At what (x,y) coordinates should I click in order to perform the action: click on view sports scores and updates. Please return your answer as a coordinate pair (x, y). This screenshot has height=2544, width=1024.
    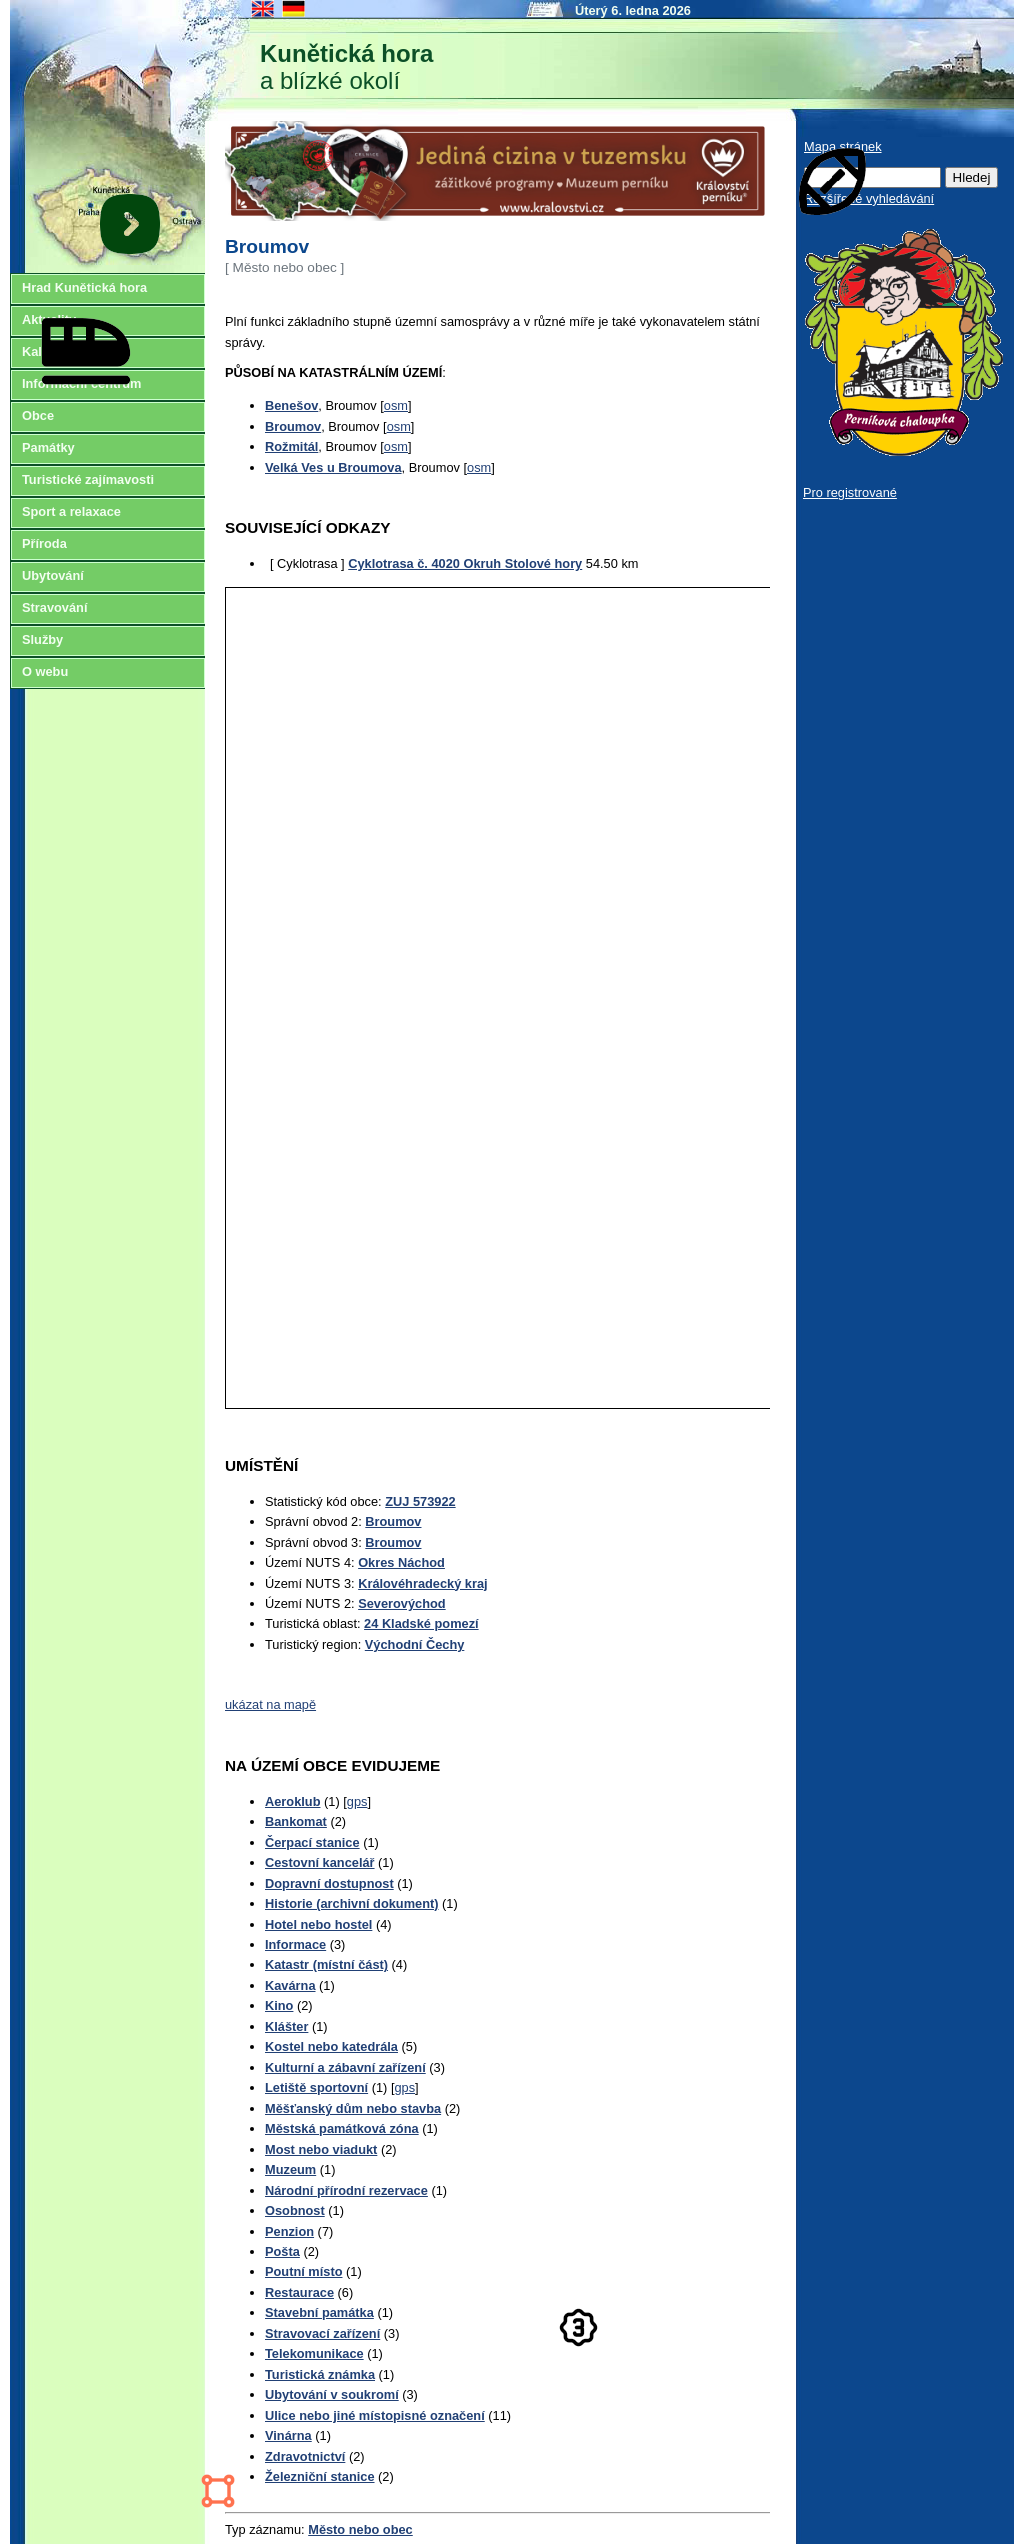
    Looking at the image, I should click on (832, 181).